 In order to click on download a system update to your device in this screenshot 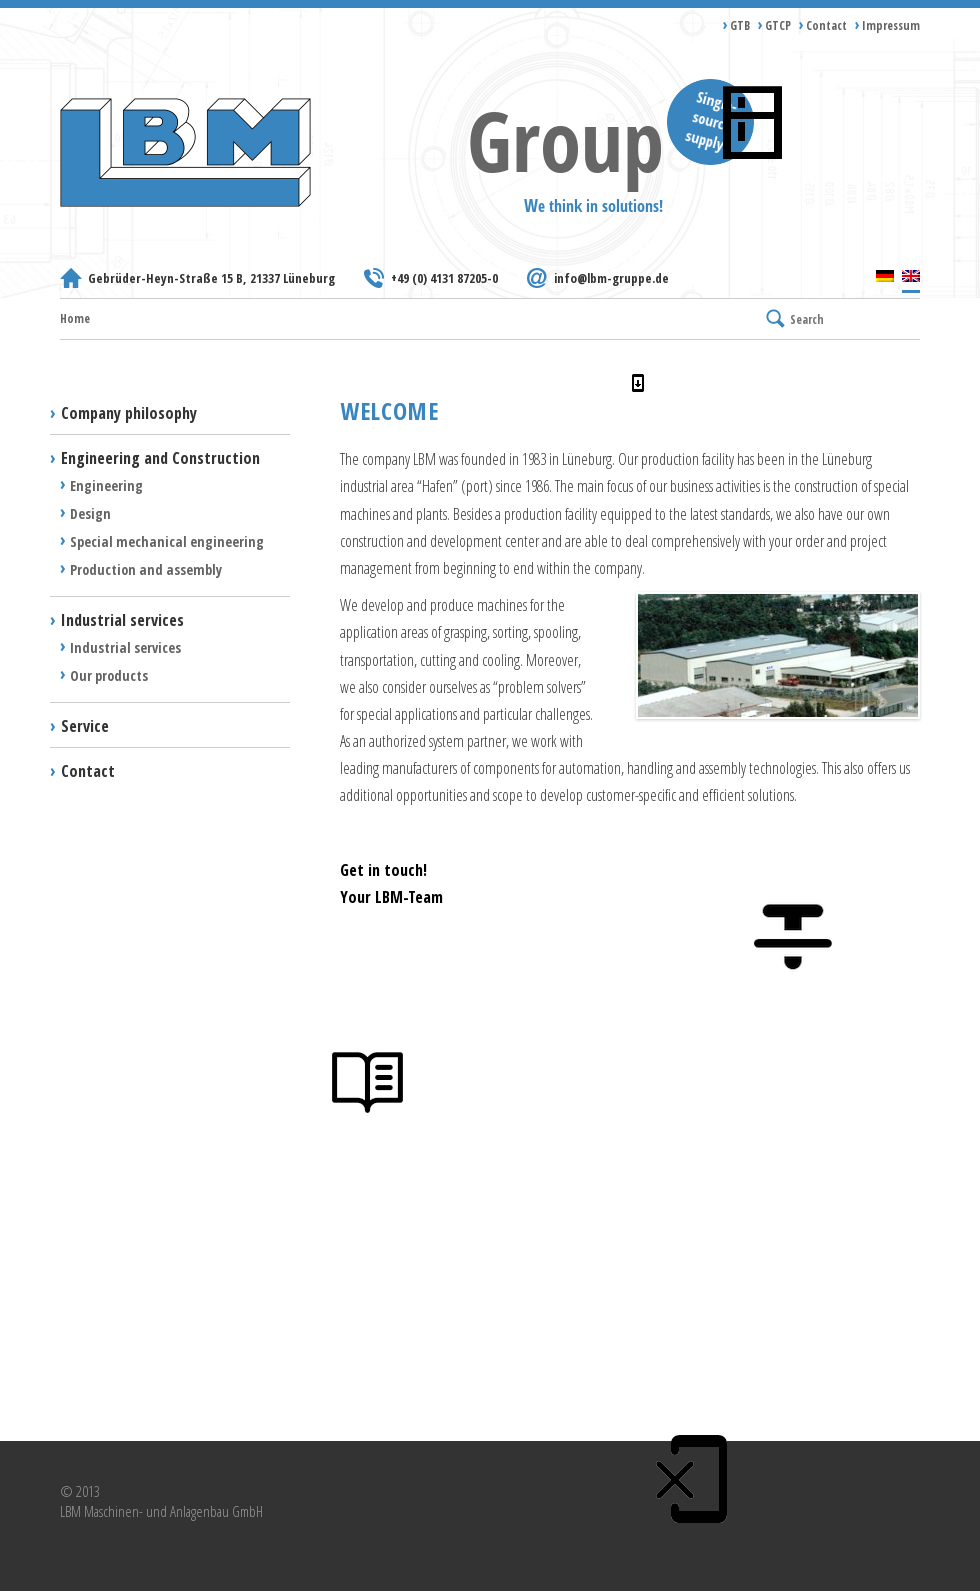, I will do `click(638, 383)`.